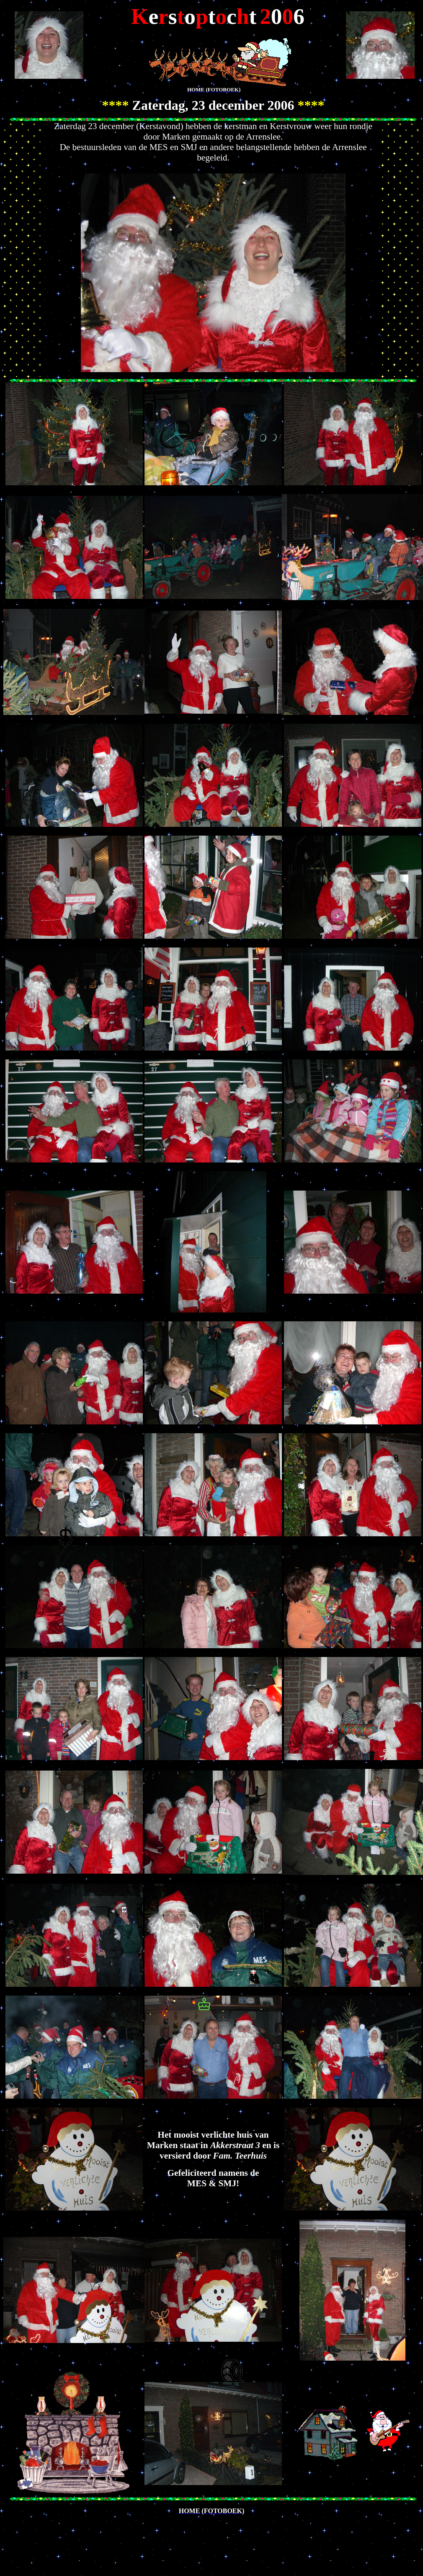 This screenshot has width=423, height=2576. Describe the element at coordinates (65, 1537) in the screenshot. I see `view pricing or payment options` at that location.